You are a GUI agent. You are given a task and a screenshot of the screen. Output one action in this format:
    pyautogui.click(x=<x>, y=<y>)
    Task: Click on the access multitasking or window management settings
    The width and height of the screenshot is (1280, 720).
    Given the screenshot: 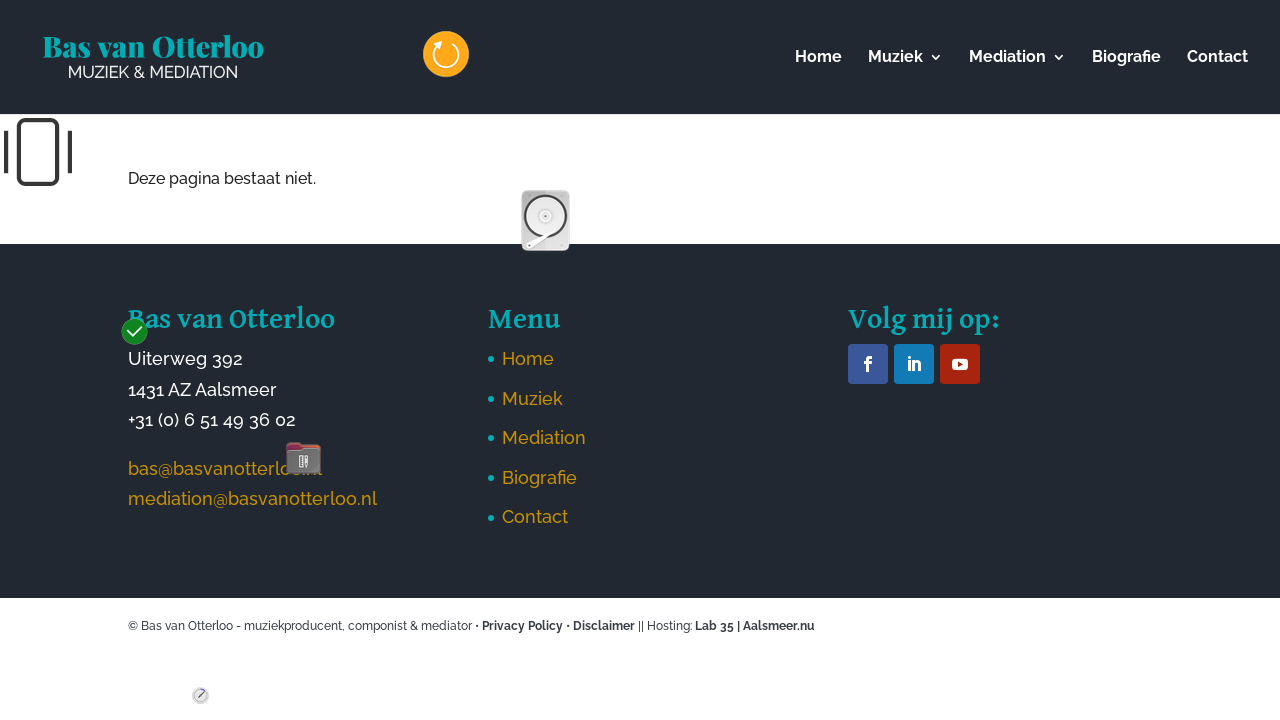 What is the action you would take?
    pyautogui.click(x=38, y=152)
    